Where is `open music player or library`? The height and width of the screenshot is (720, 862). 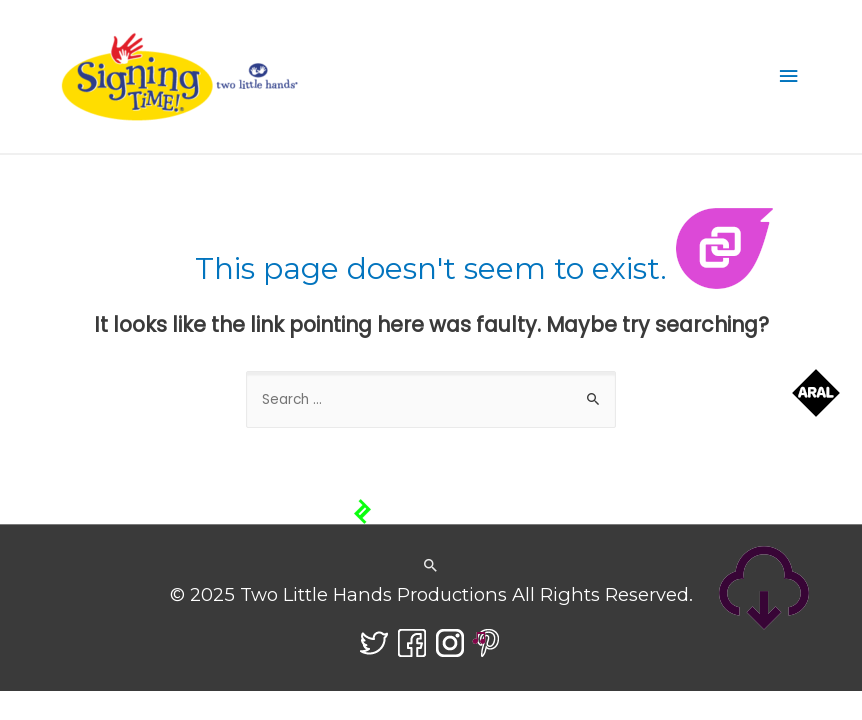
open music player or library is located at coordinates (480, 638).